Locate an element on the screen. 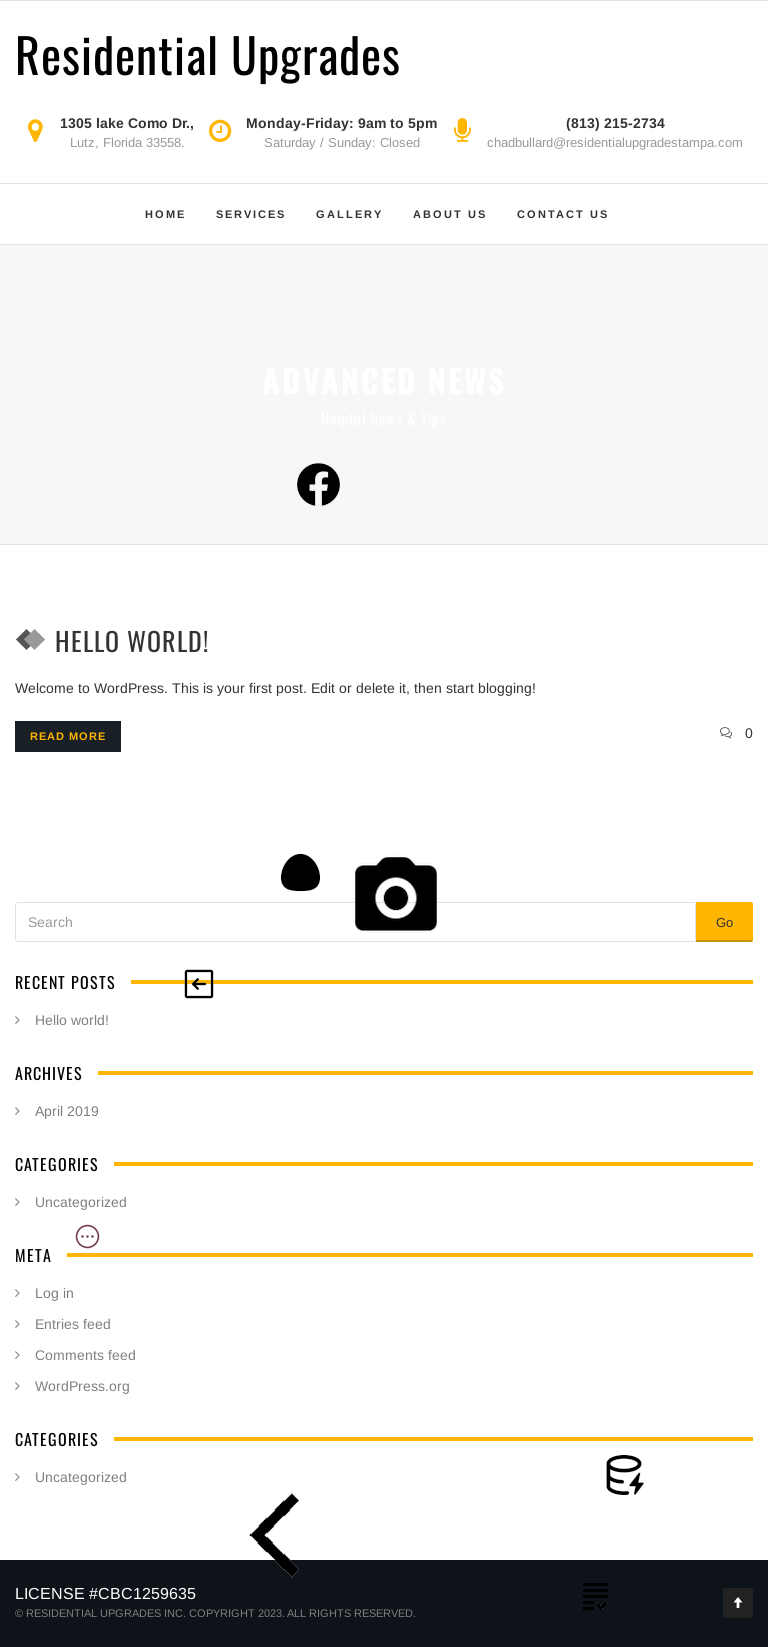 The image size is (768, 1647). decorative blob shape element is located at coordinates (300, 871).